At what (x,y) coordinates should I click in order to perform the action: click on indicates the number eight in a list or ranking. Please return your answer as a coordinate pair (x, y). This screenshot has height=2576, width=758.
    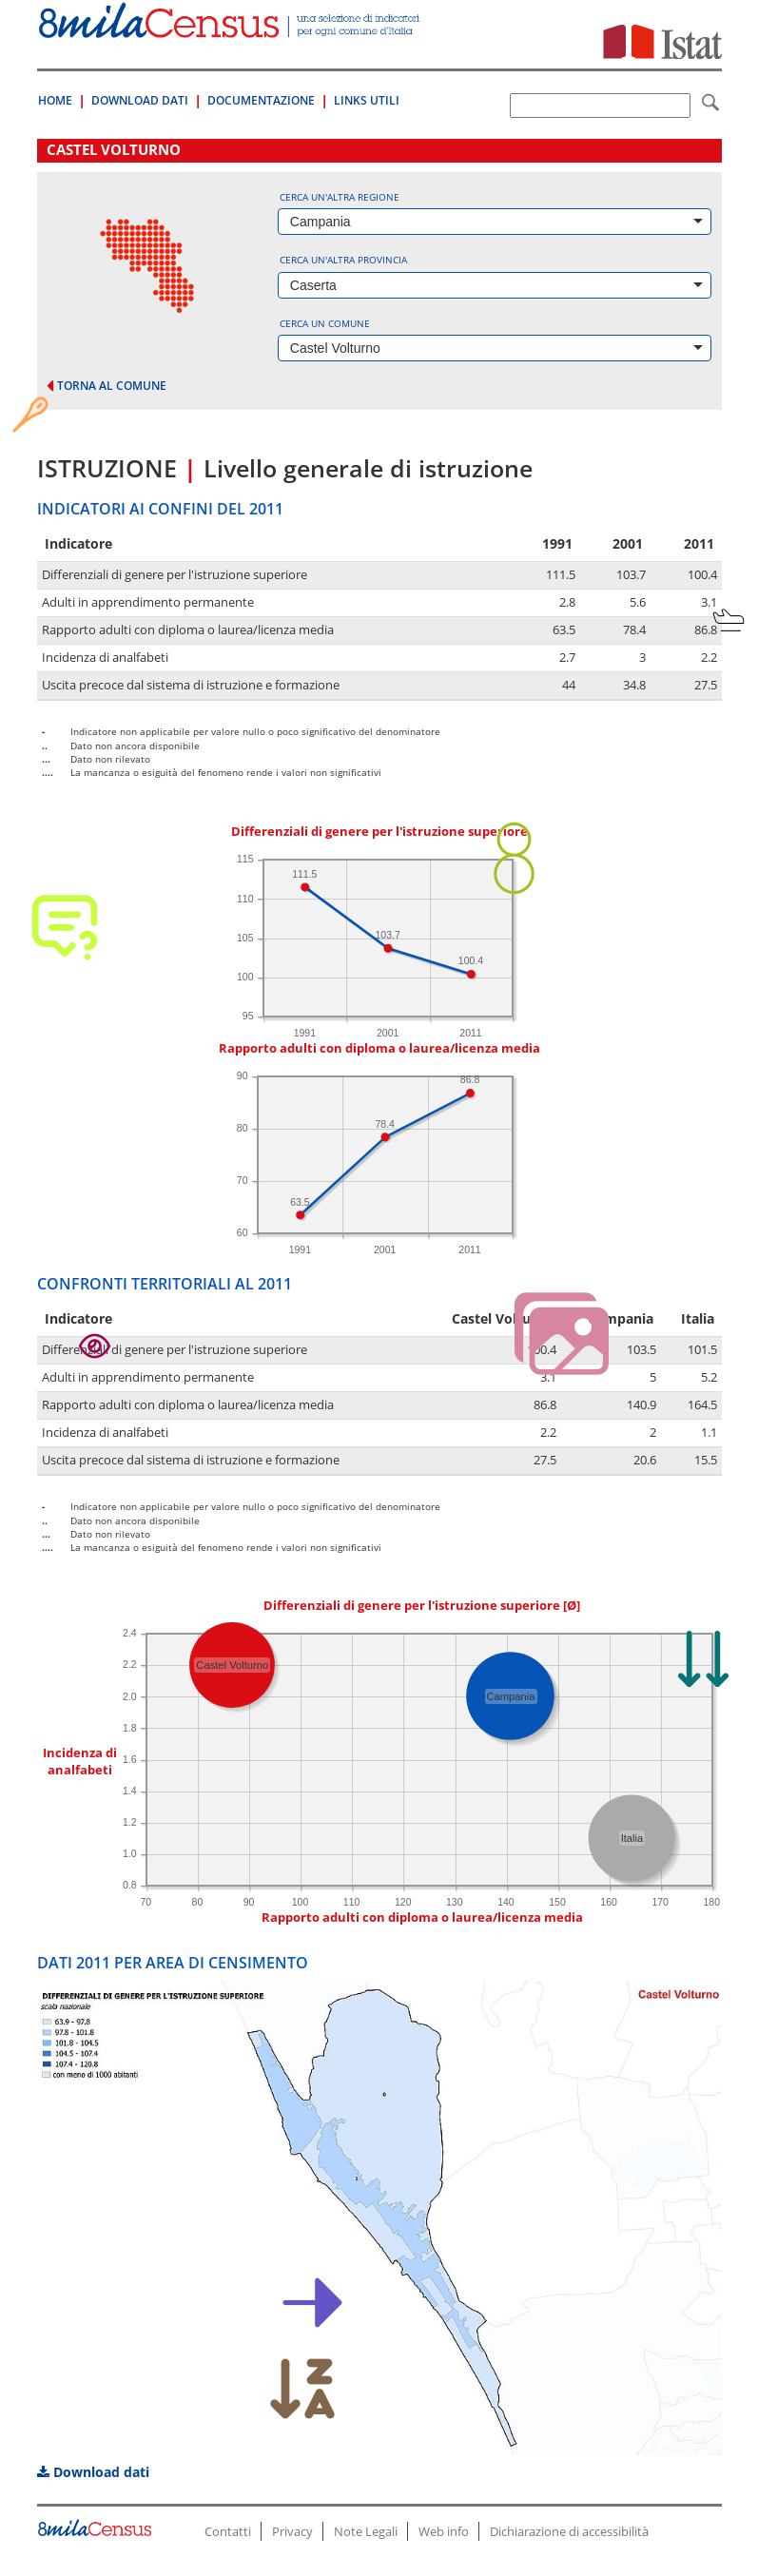
    Looking at the image, I should click on (514, 858).